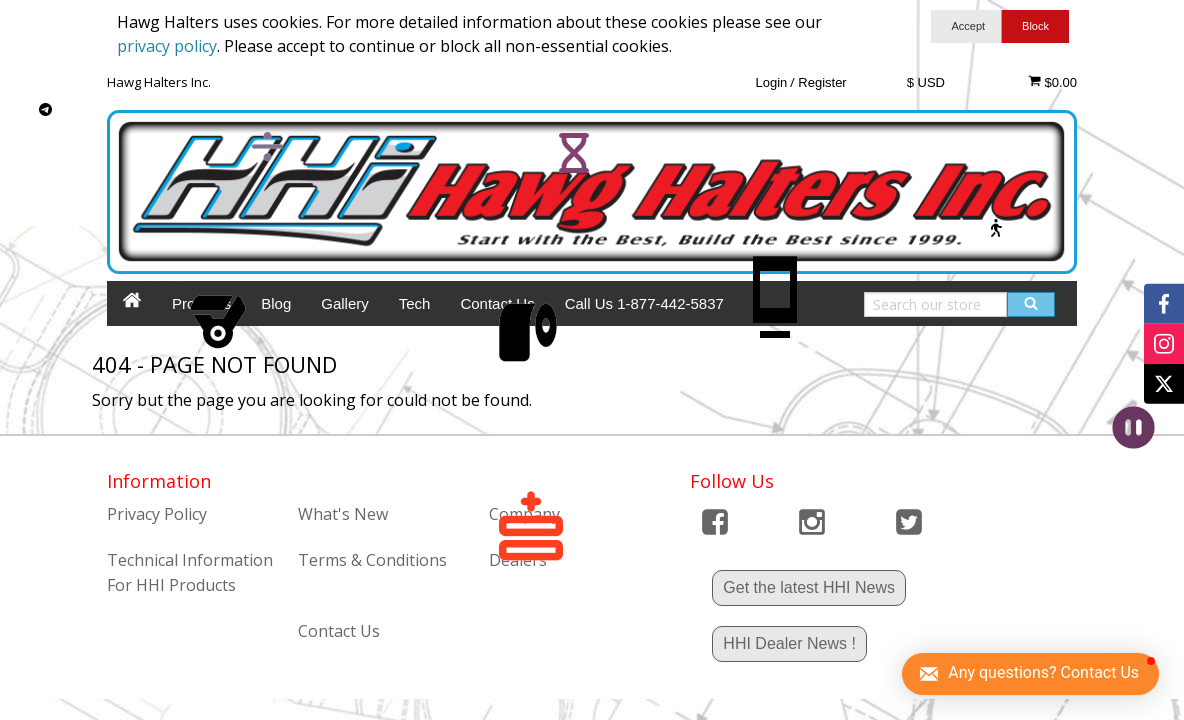 The image size is (1184, 720). I want to click on get walking directions, so click(996, 228).